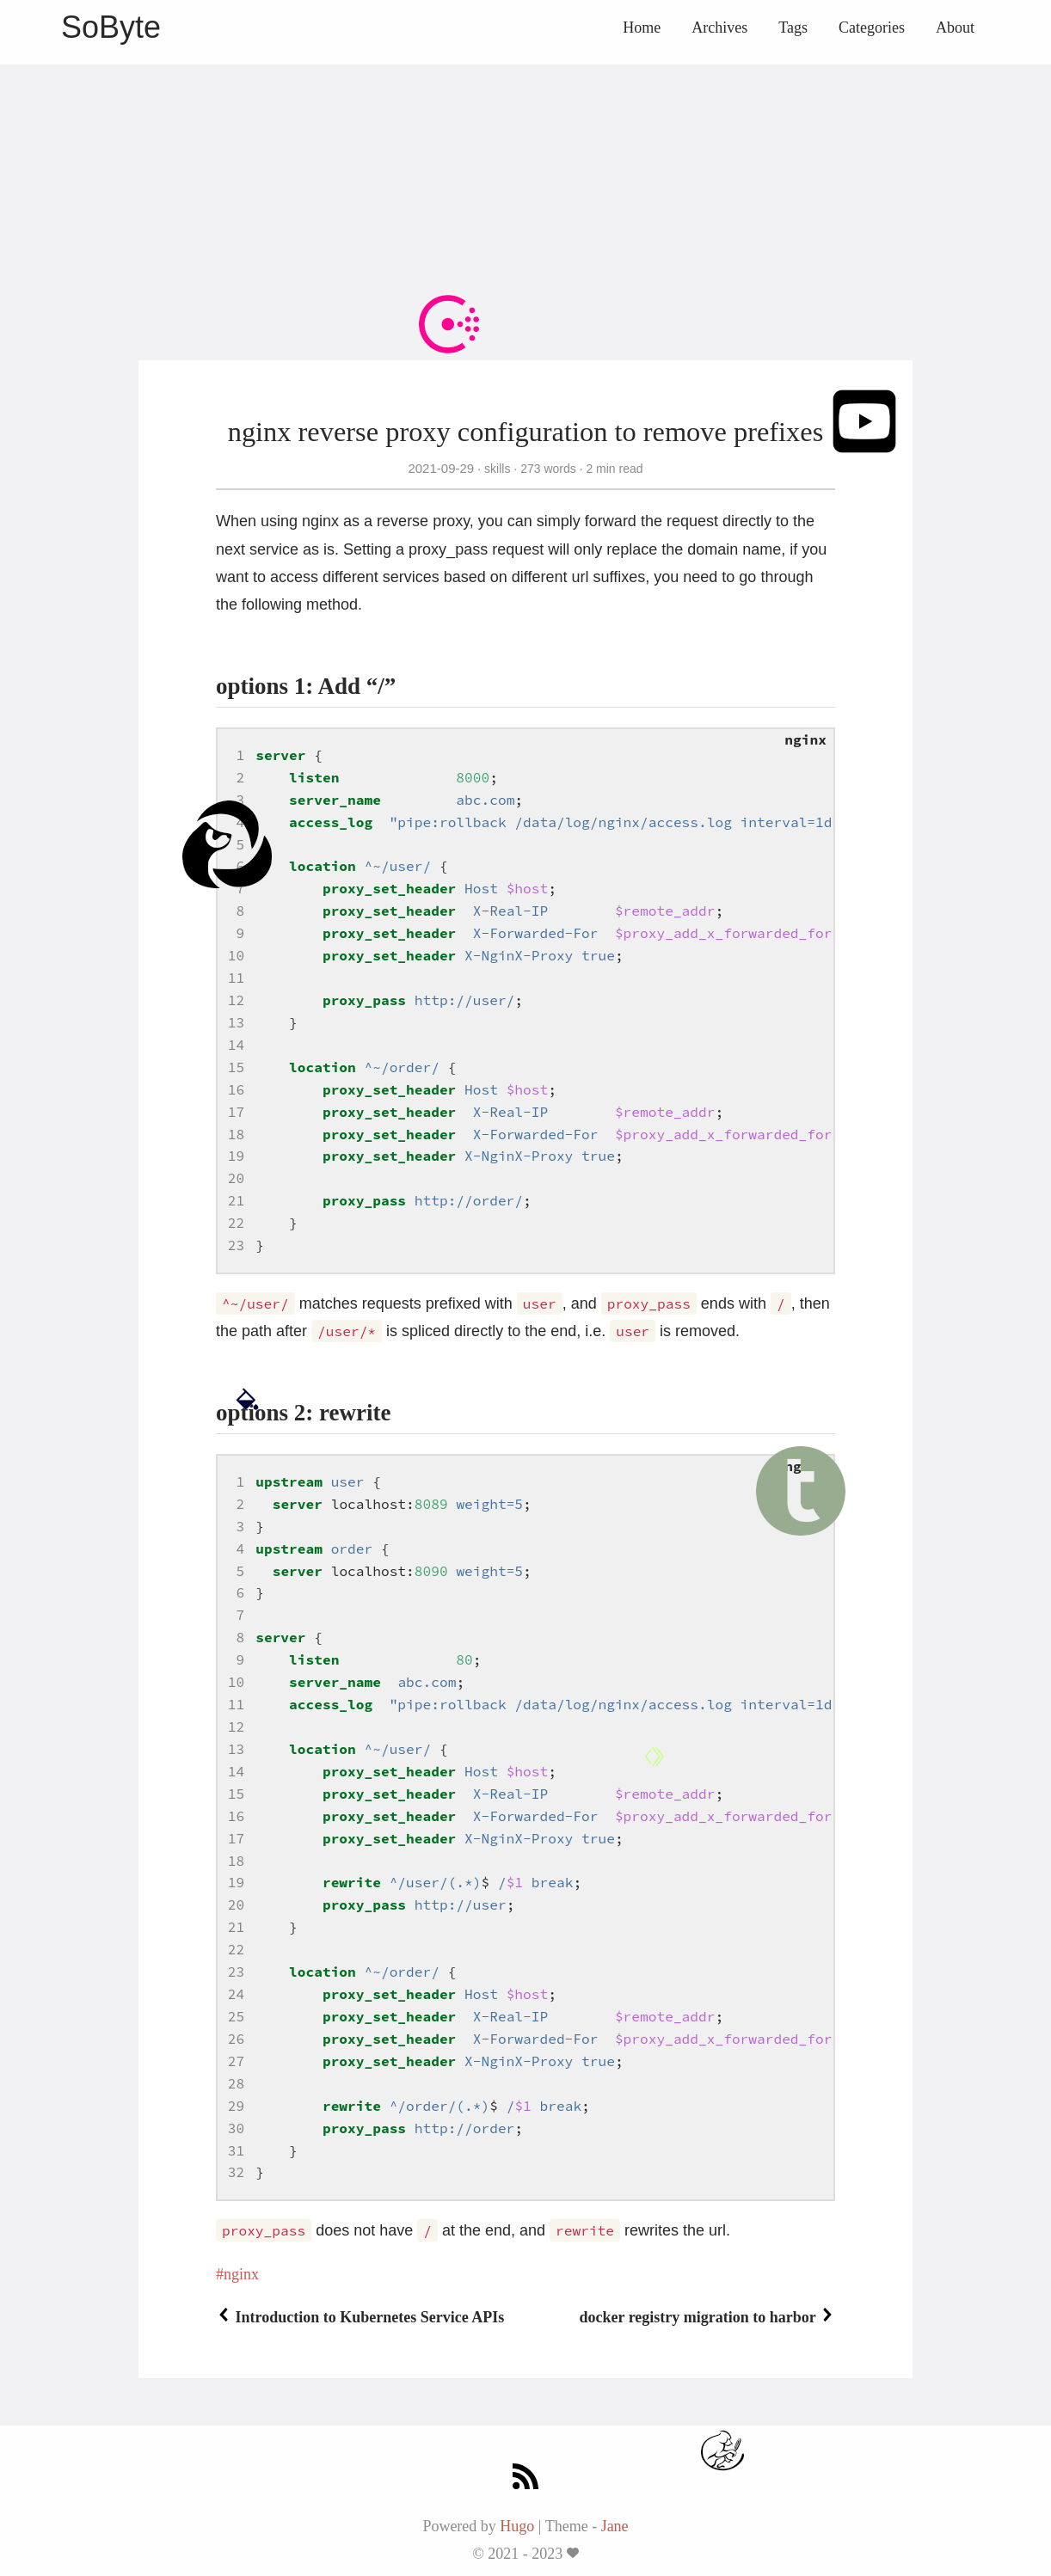  What do you see at coordinates (227, 844) in the screenshot?
I see `FerretDB brand logo` at bounding box center [227, 844].